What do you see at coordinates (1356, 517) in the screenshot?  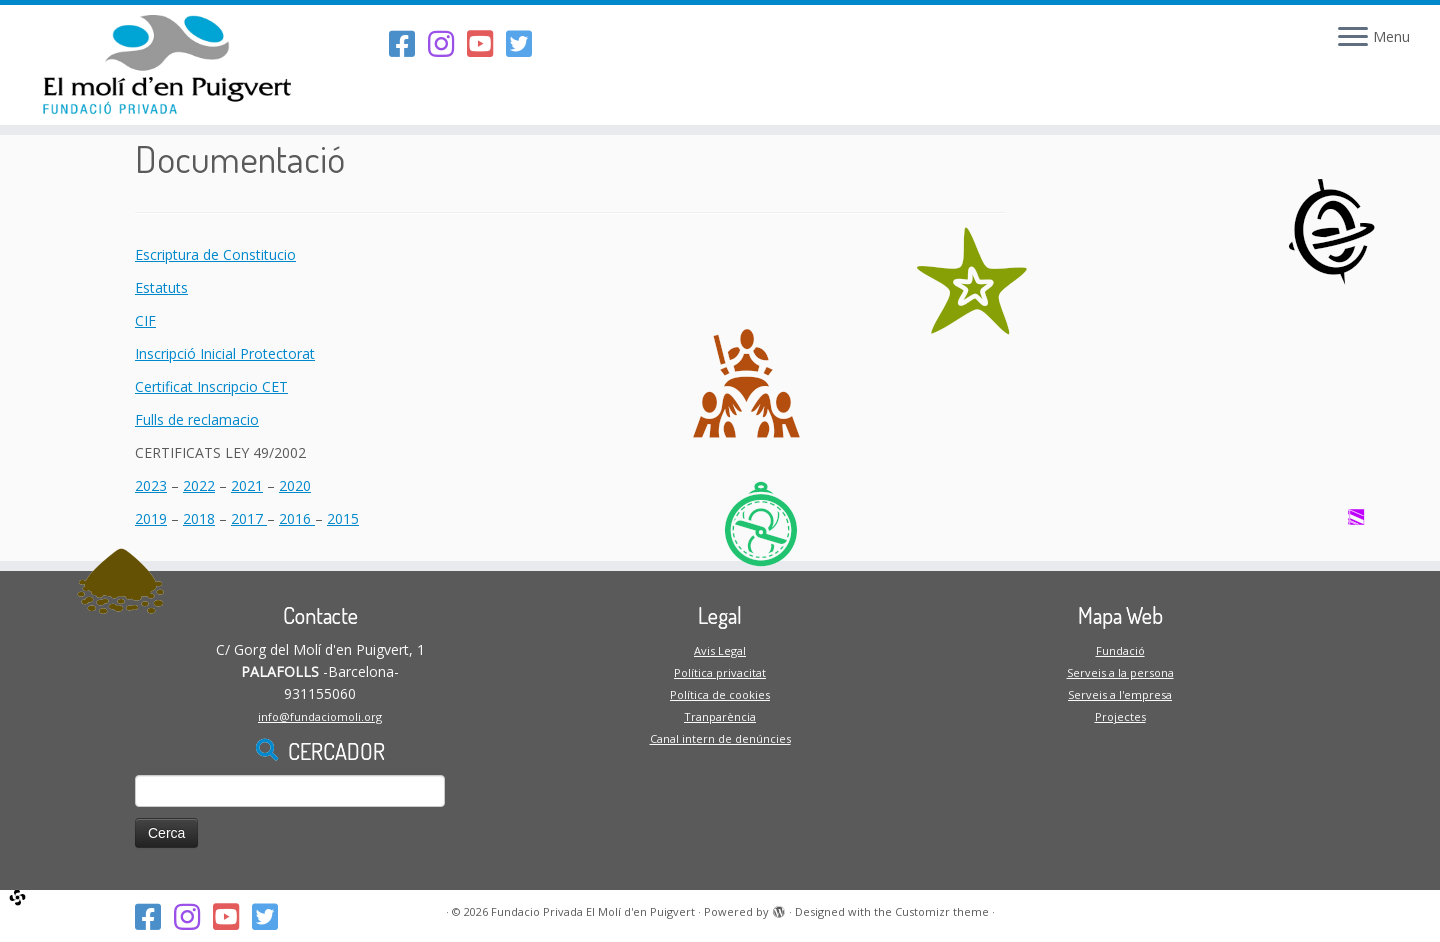 I see `indicates armor or defensive equipment` at bounding box center [1356, 517].